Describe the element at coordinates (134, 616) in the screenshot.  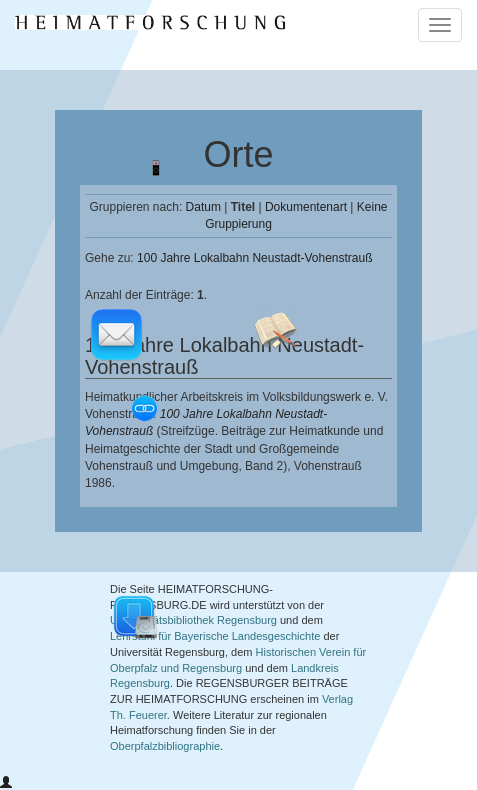
I see `install or update system software` at that location.